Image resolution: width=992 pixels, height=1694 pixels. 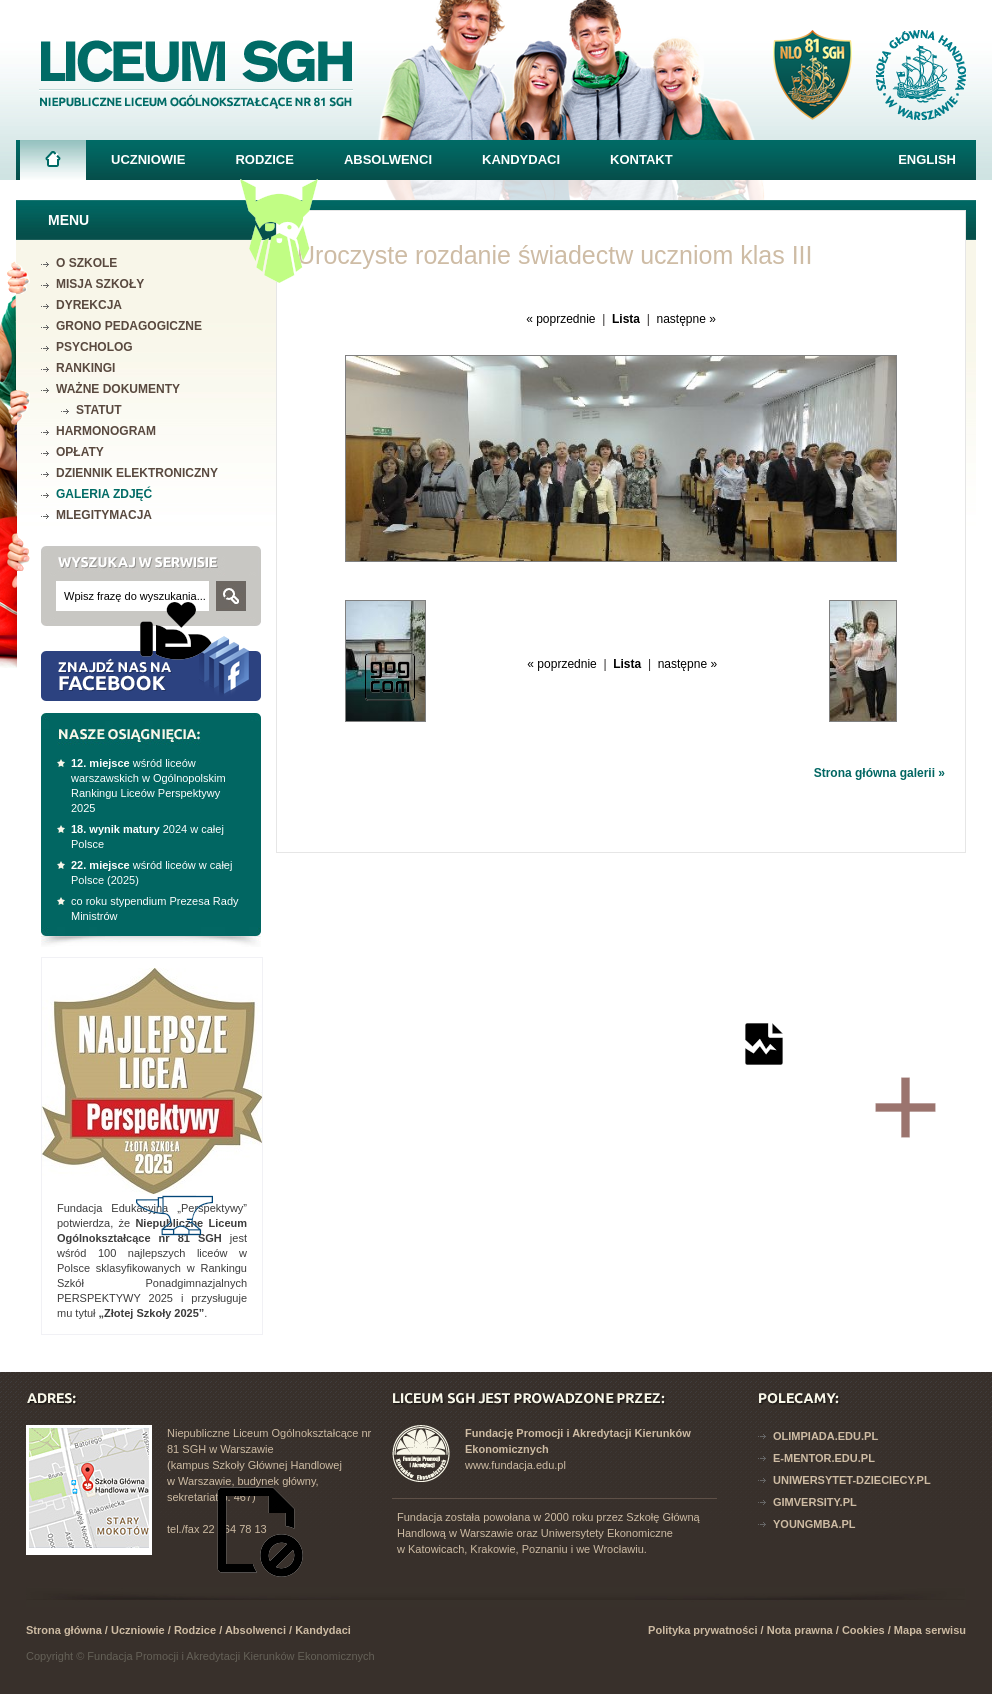 What do you see at coordinates (256, 1530) in the screenshot?
I see `file access denied or restricted` at bounding box center [256, 1530].